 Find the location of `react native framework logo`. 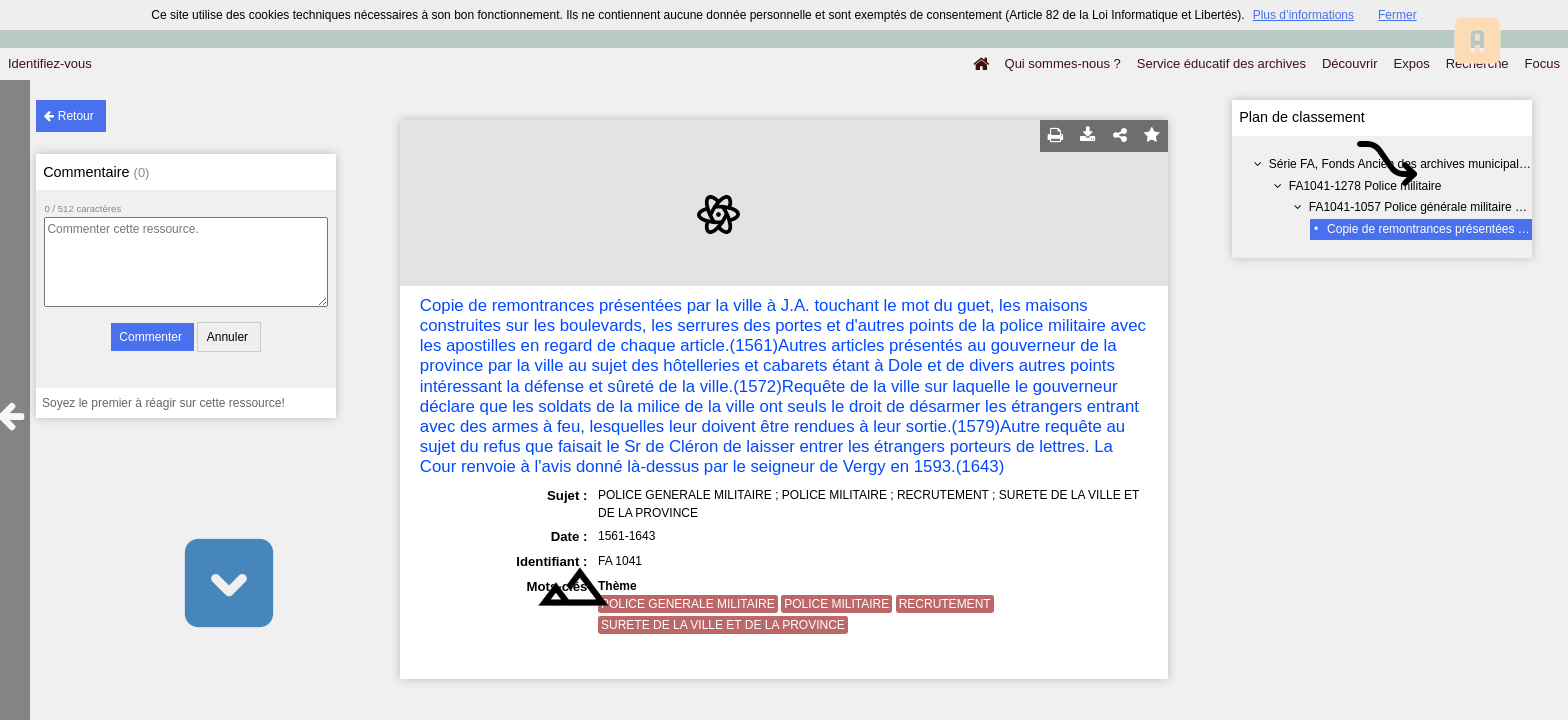

react native framework logo is located at coordinates (718, 214).